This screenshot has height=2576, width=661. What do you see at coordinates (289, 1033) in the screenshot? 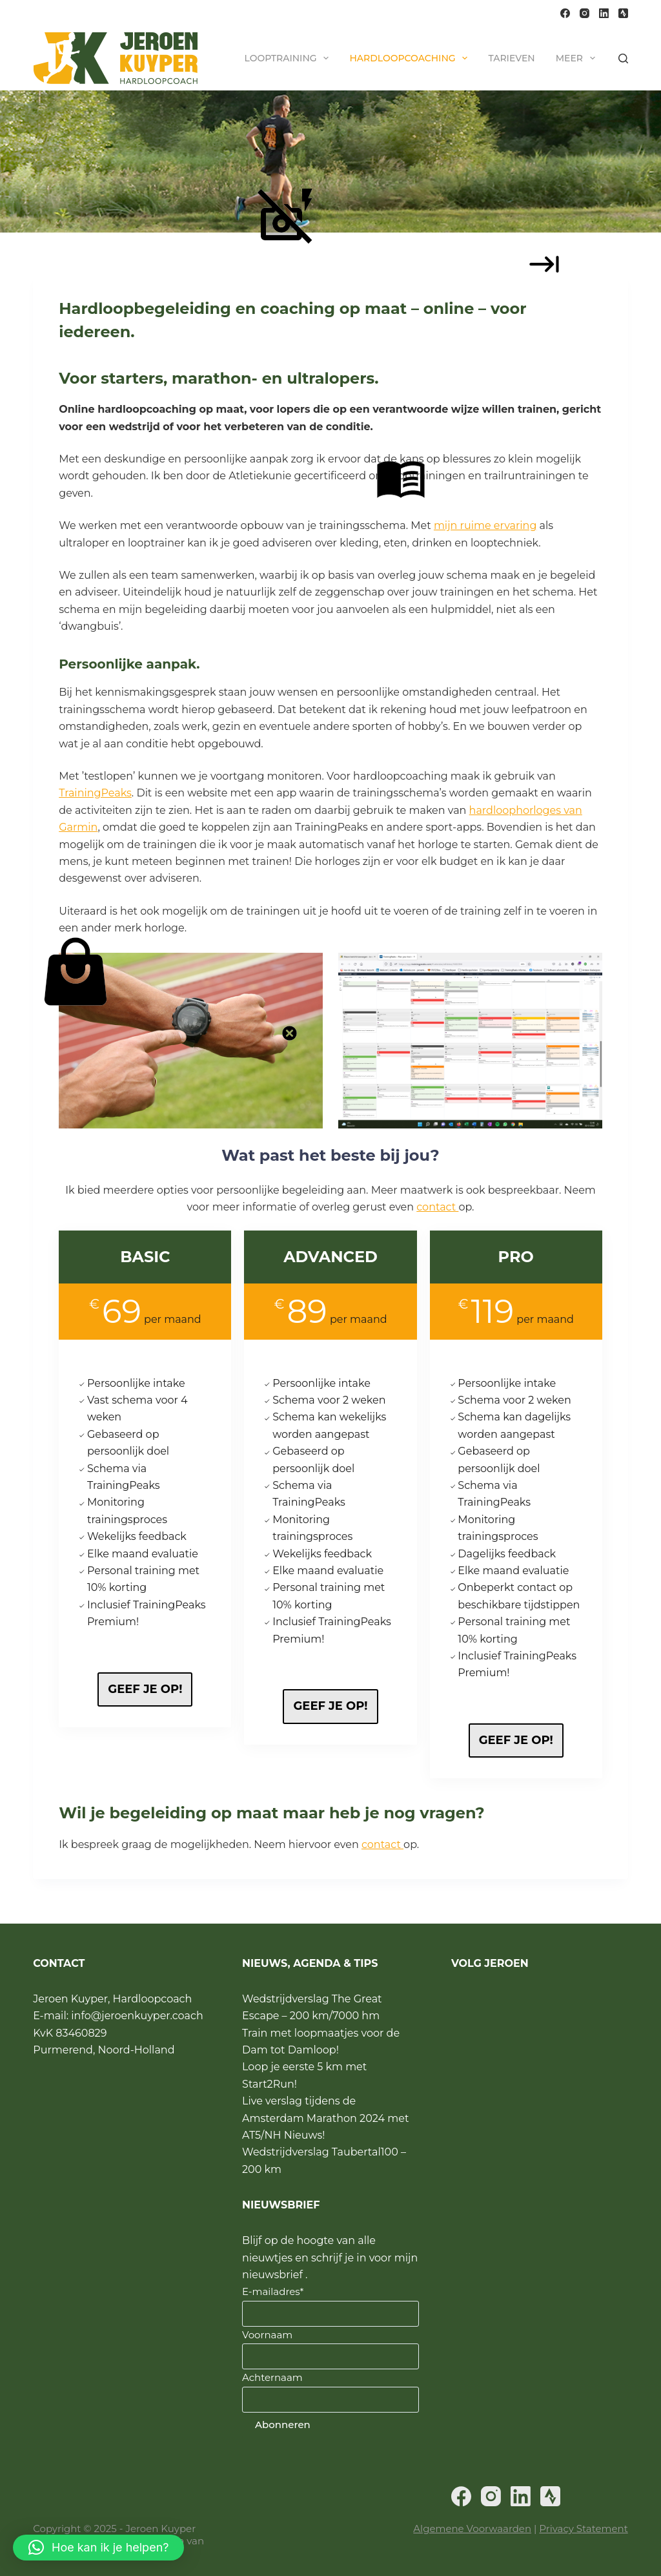
I see `cancel or close the current action` at bounding box center [289, 1033].